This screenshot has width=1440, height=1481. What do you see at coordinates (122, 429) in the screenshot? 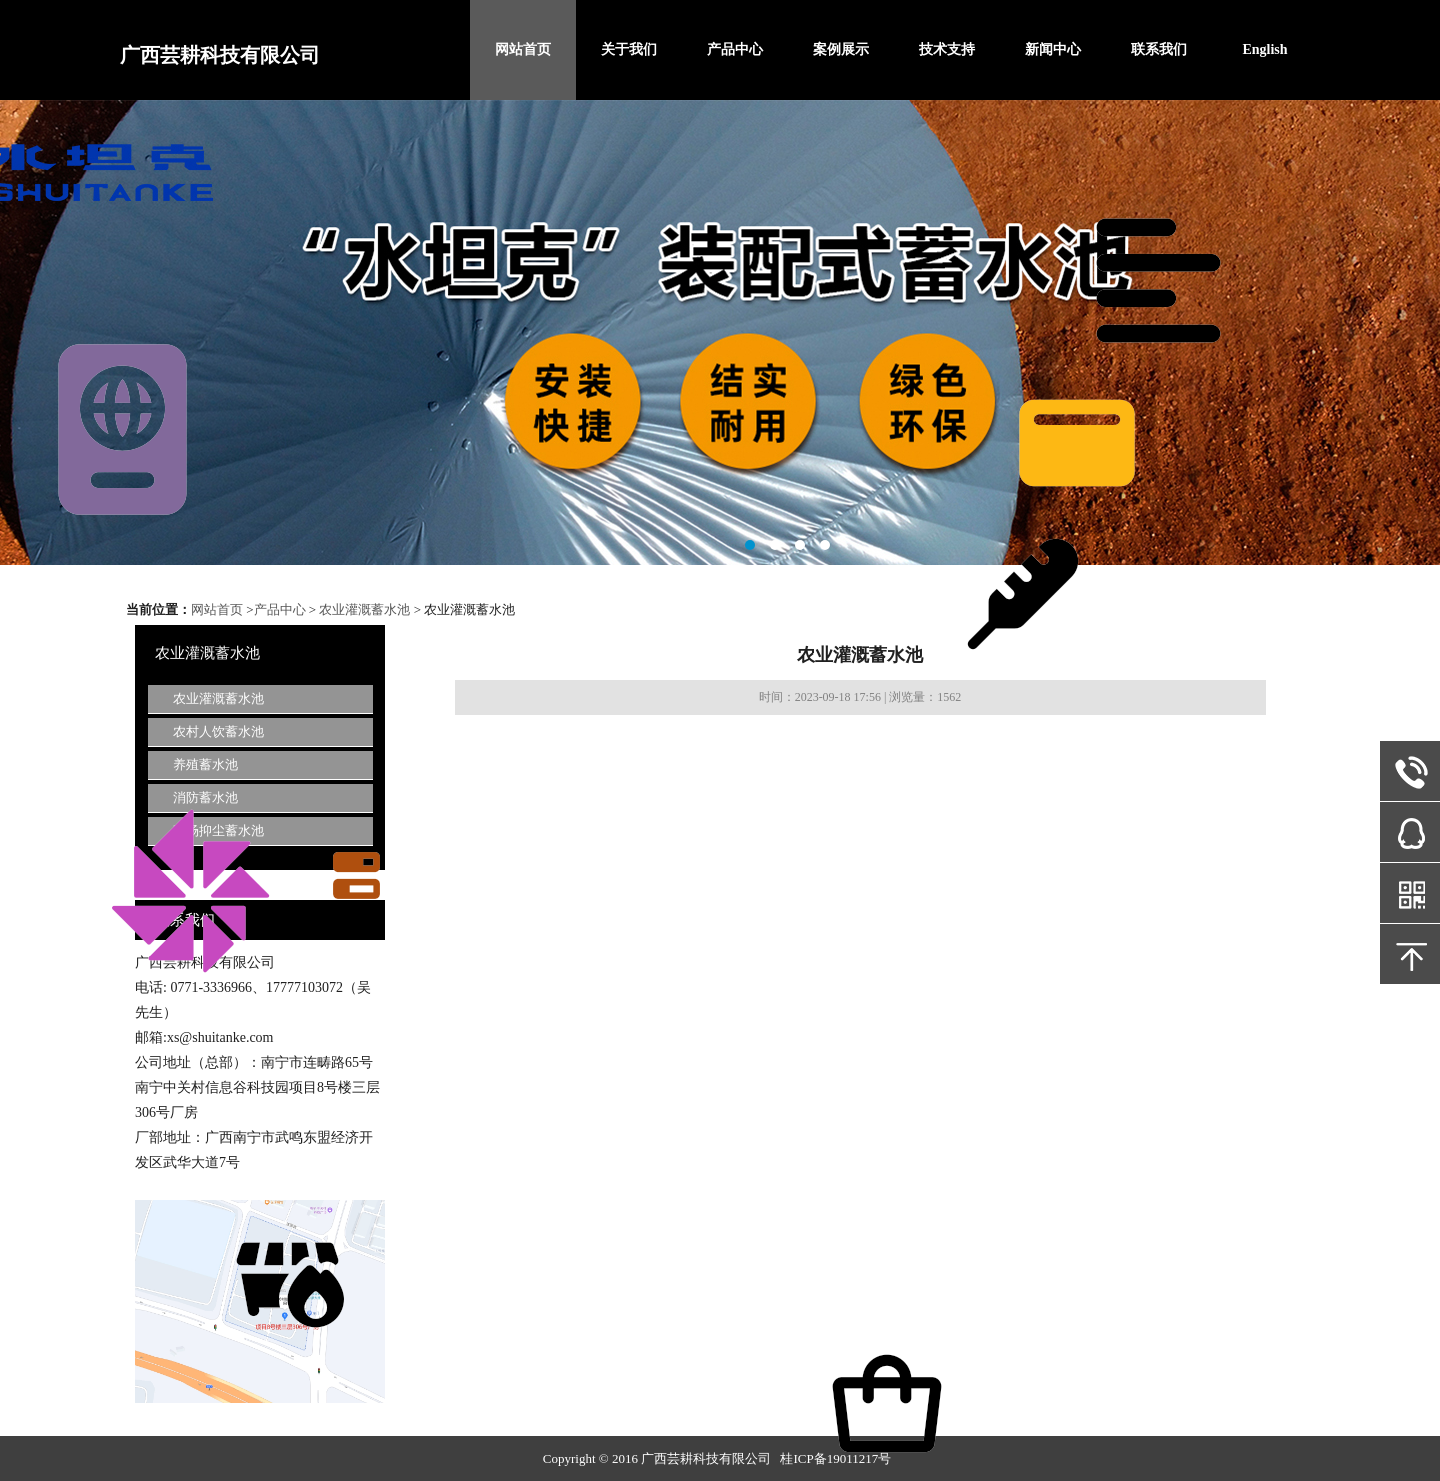
I see `access passport or travel documents` at bounding box center [122, 429].